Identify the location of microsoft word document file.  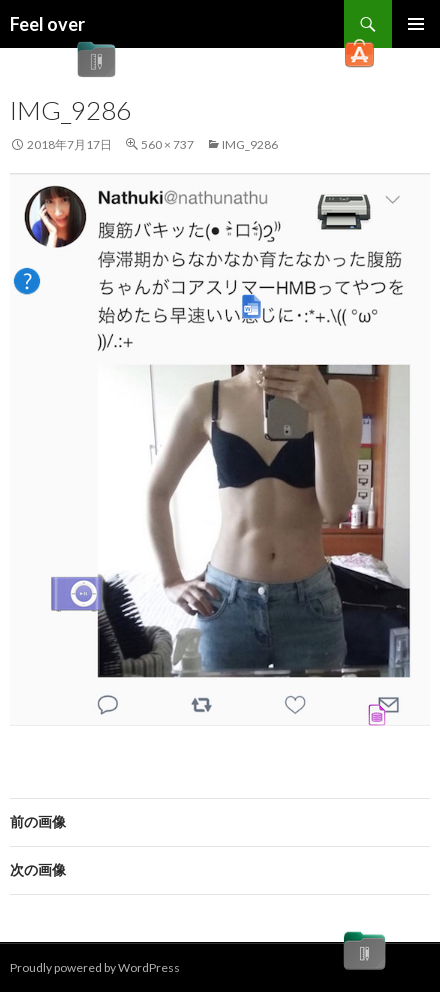
(251, 306).